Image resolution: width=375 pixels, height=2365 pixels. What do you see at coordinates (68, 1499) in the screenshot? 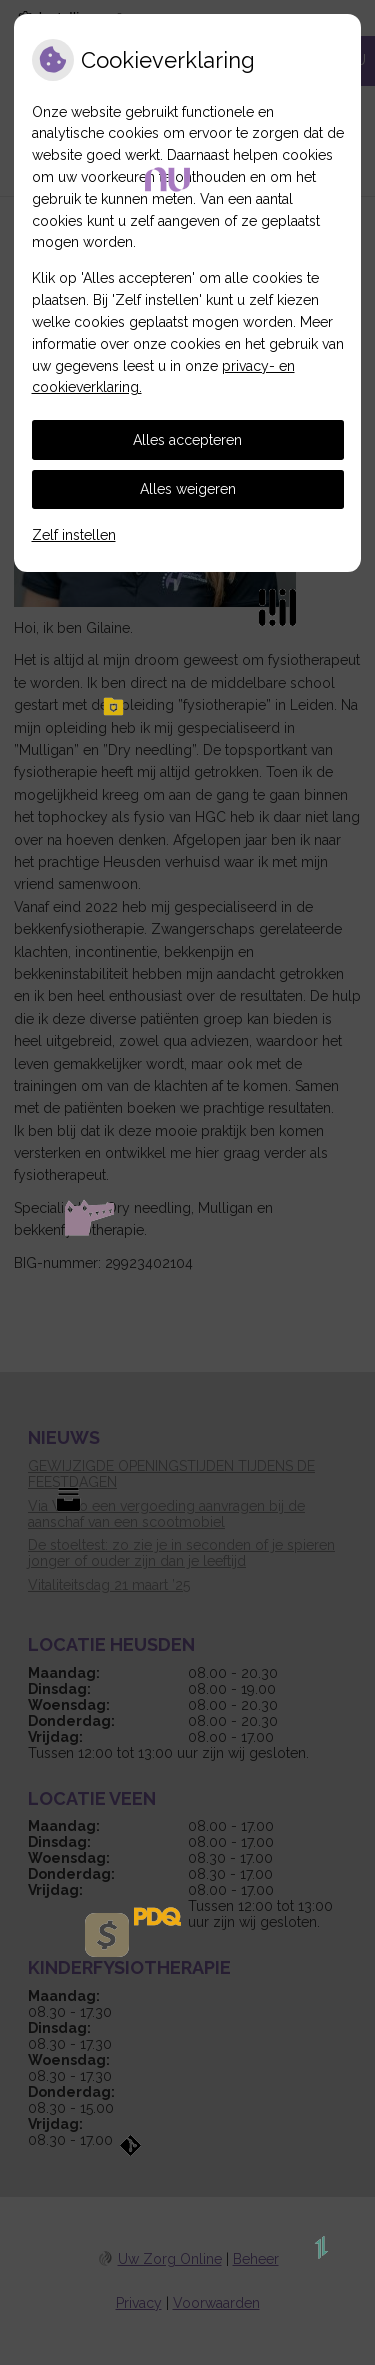
I see `access archived files or documents` at bounding box center [68, 1499].